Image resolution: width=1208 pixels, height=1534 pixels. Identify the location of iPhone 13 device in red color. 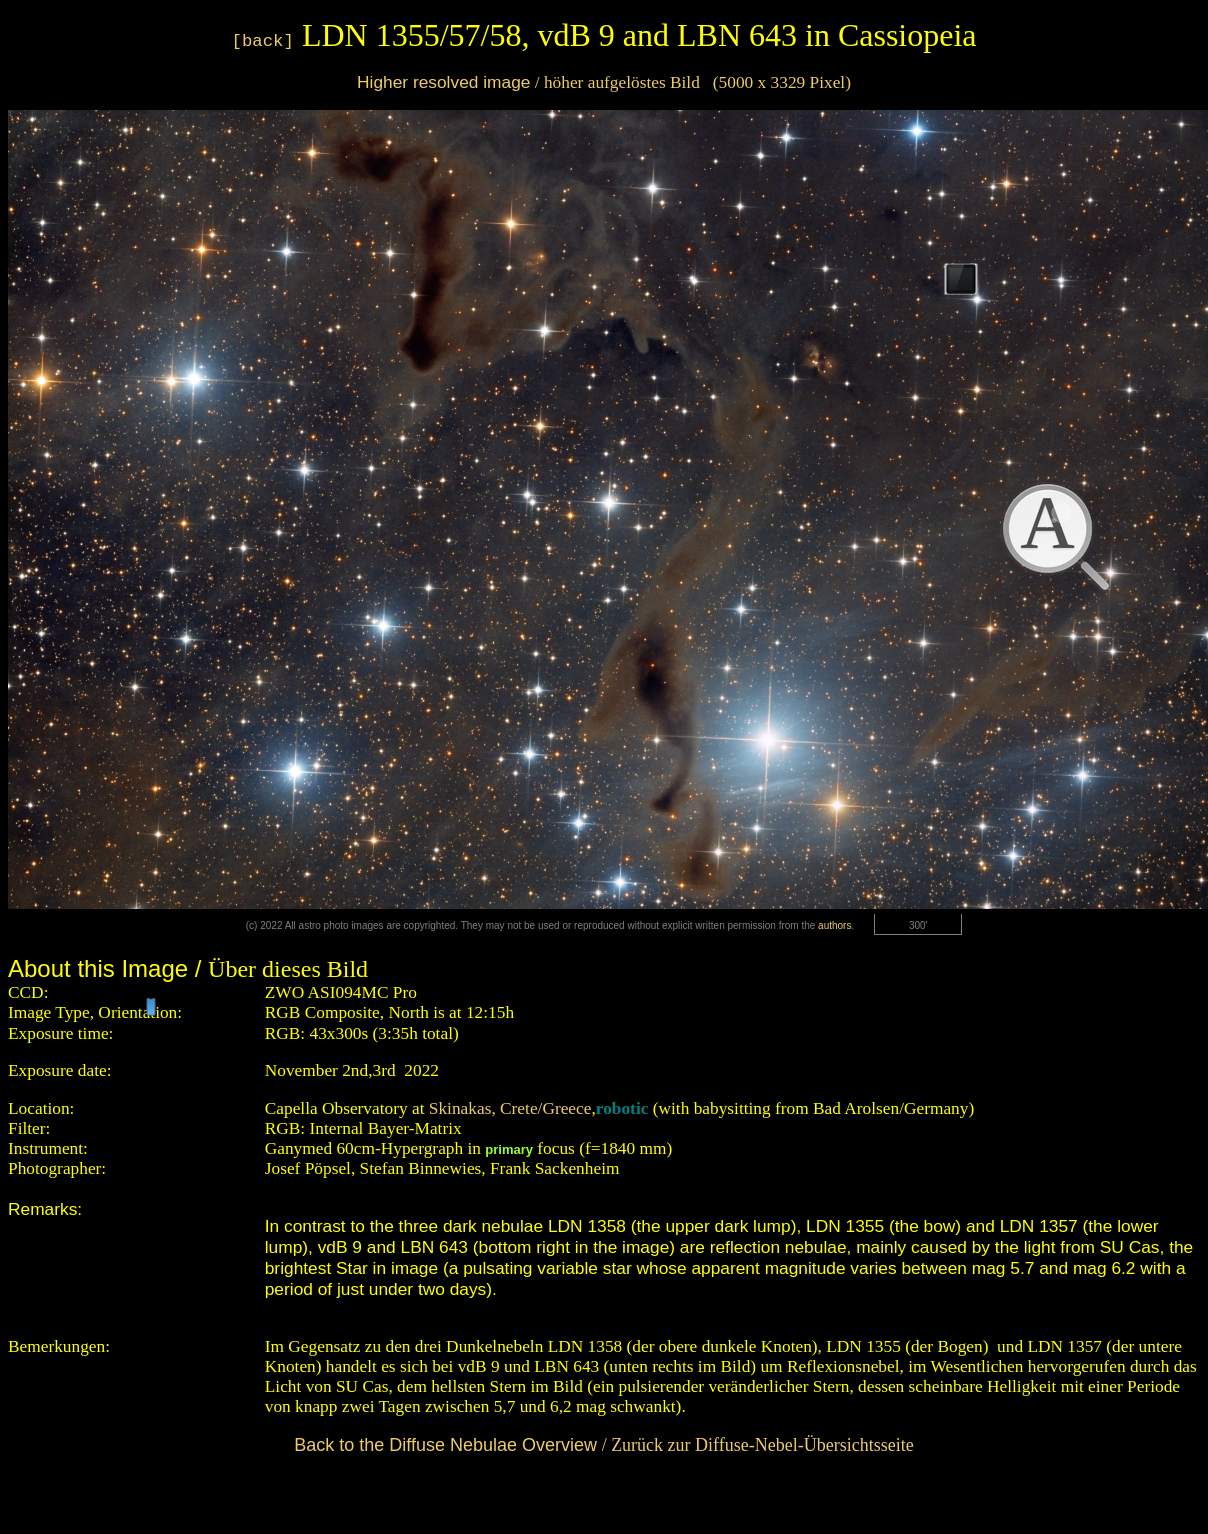
(151, 1007).